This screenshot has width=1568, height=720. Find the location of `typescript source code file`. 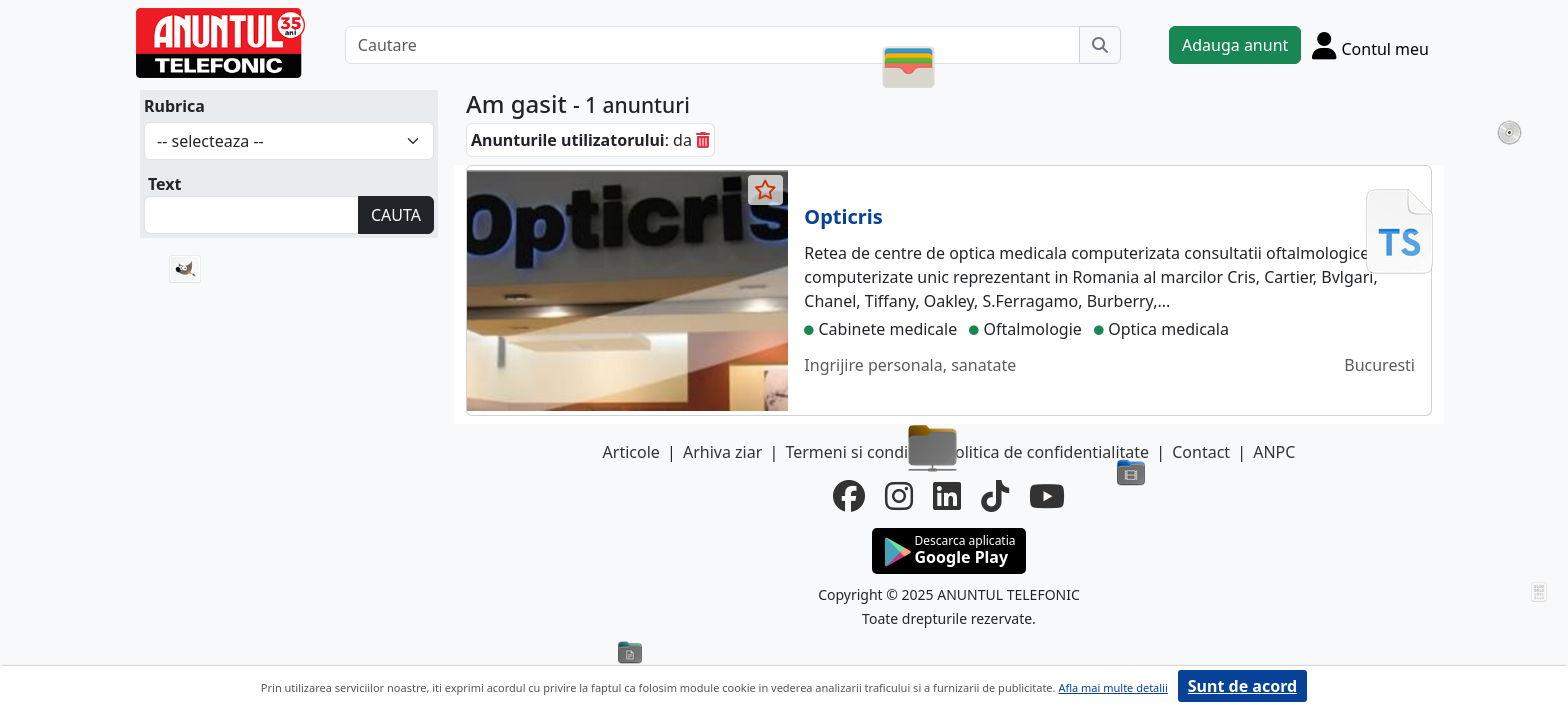

typescript source code file is located at coordinates (1399, 231).